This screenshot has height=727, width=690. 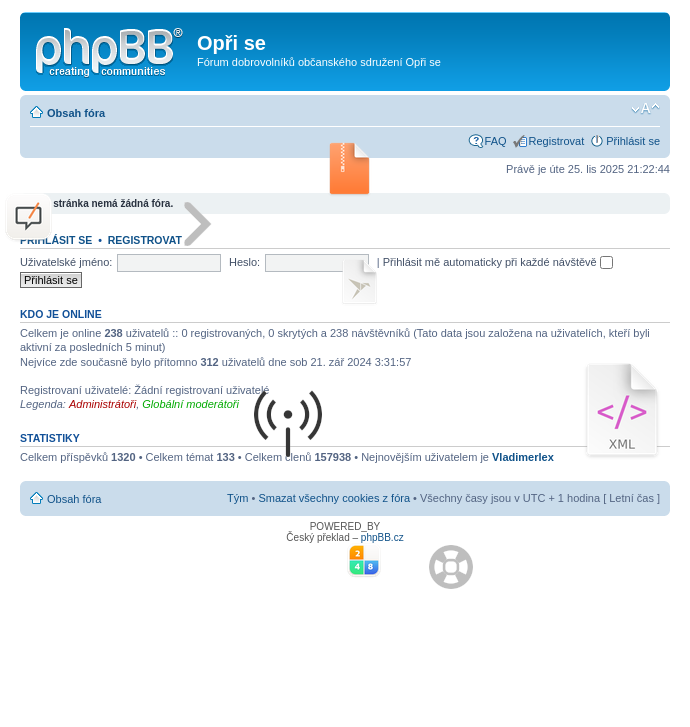 I want to click on open openboard app, so click(x=28, y=216).